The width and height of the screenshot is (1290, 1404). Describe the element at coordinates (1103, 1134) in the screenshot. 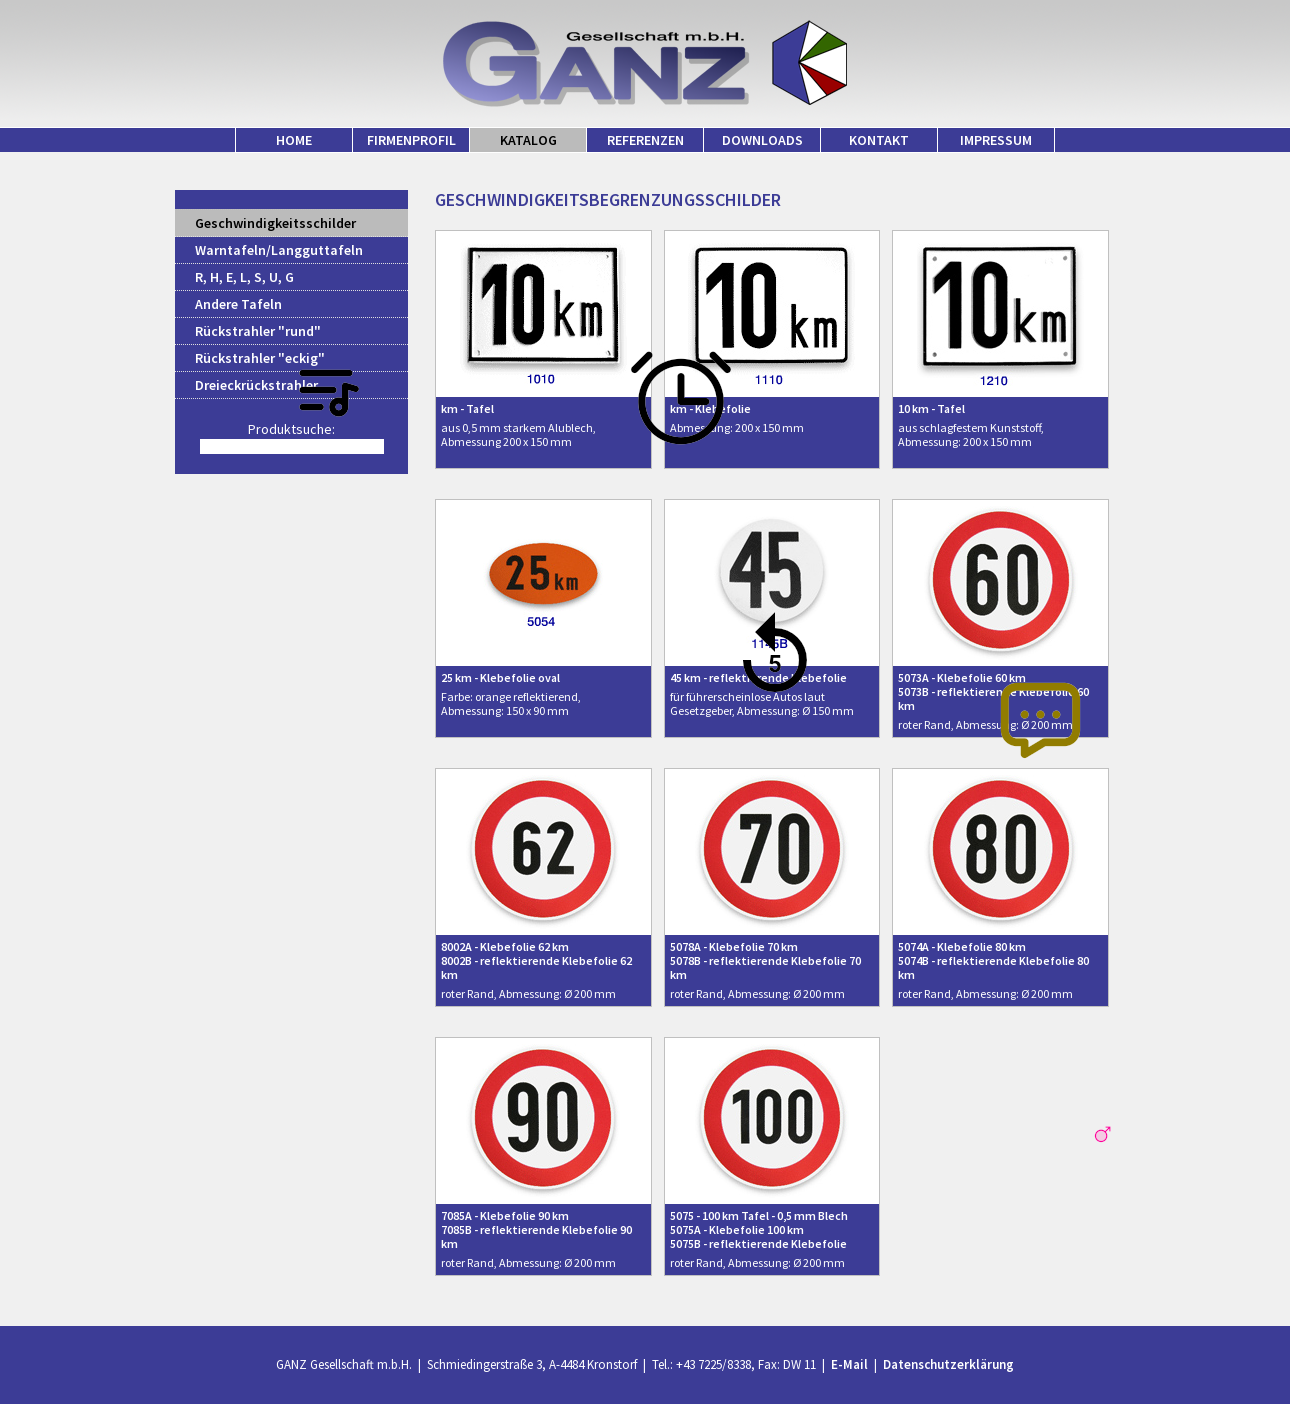

I see `indicates male gender selection` at that location.